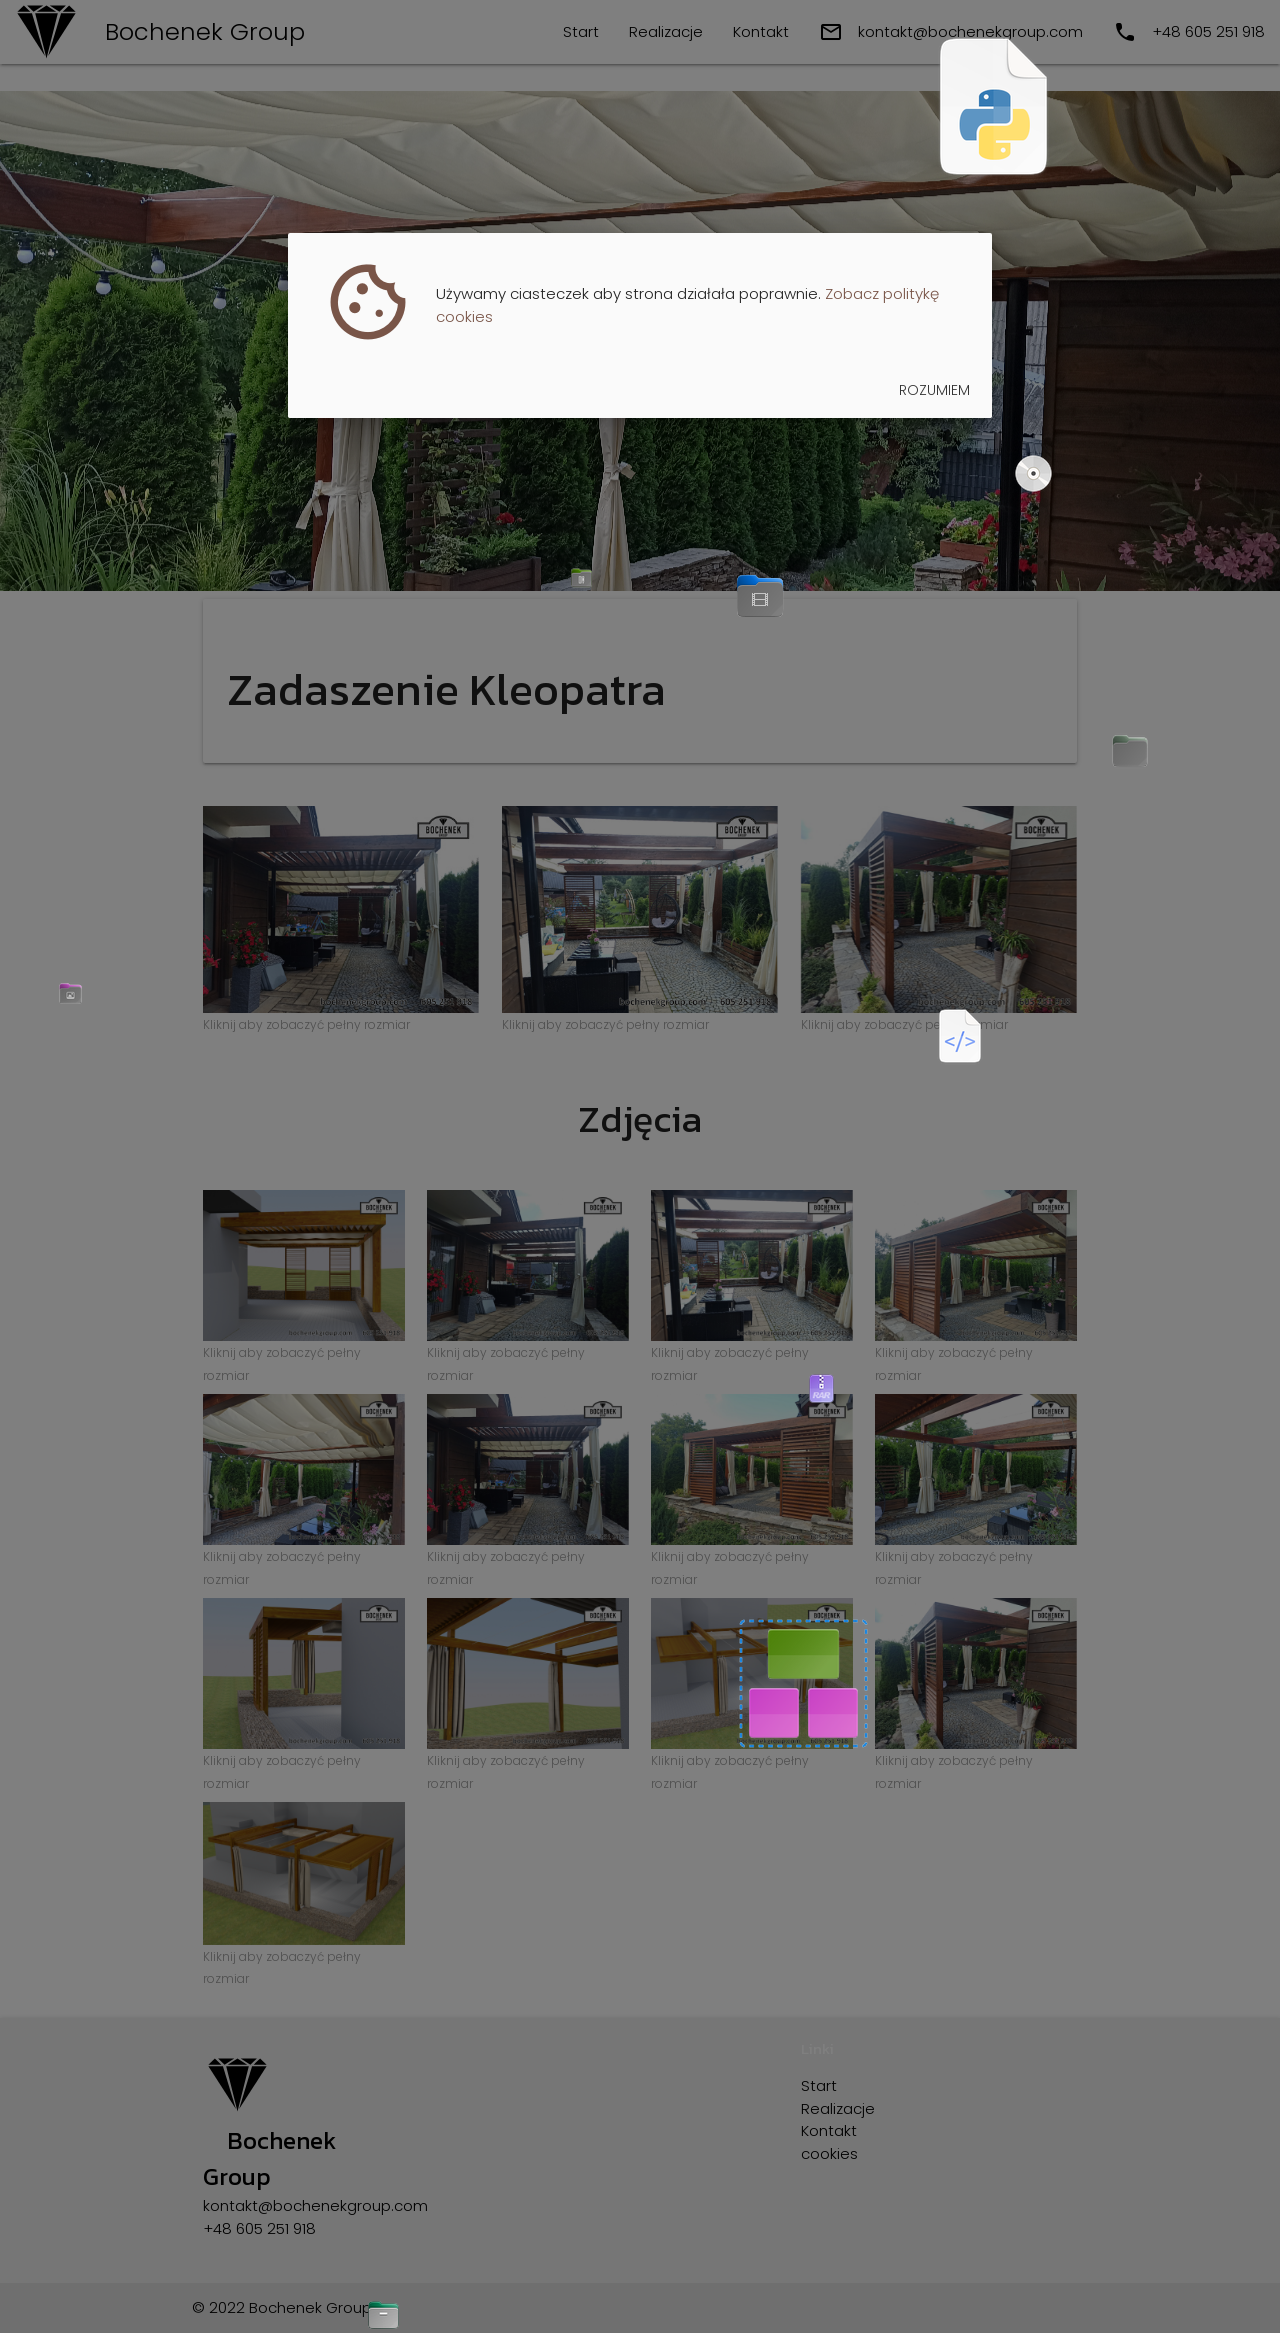 The width and height of the screenshot is (1280, 2333). What do you see at coordinates (960, 1036) in the screenshot?
I see `indicates an HTML or web page file` at bounding box center [960, 1036].